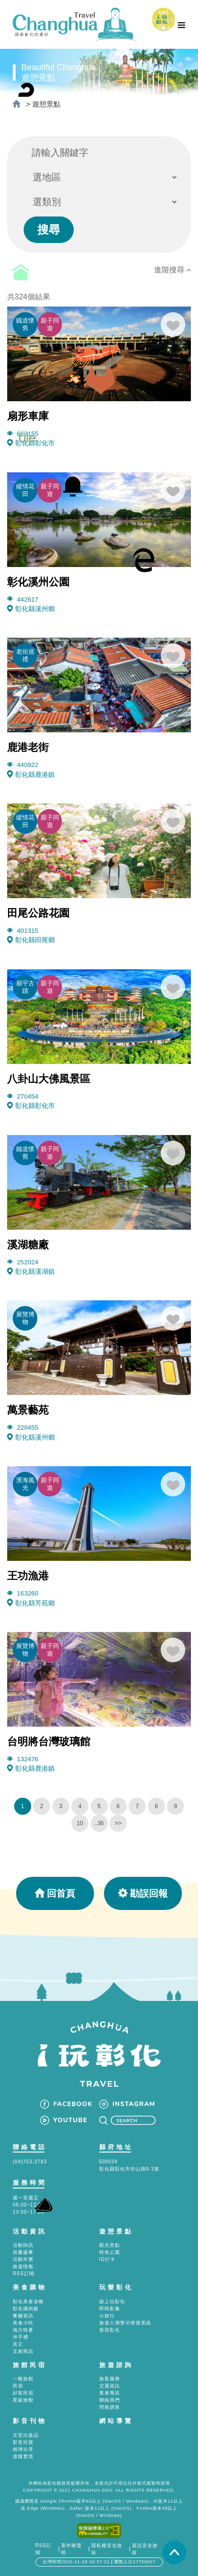 The width and height of the screenshot is (198, 2576). What do you see at coordinates (27, 438) in the screenshot?
I see `open the Tile app to locate your items` at bounding box center [27, 438].